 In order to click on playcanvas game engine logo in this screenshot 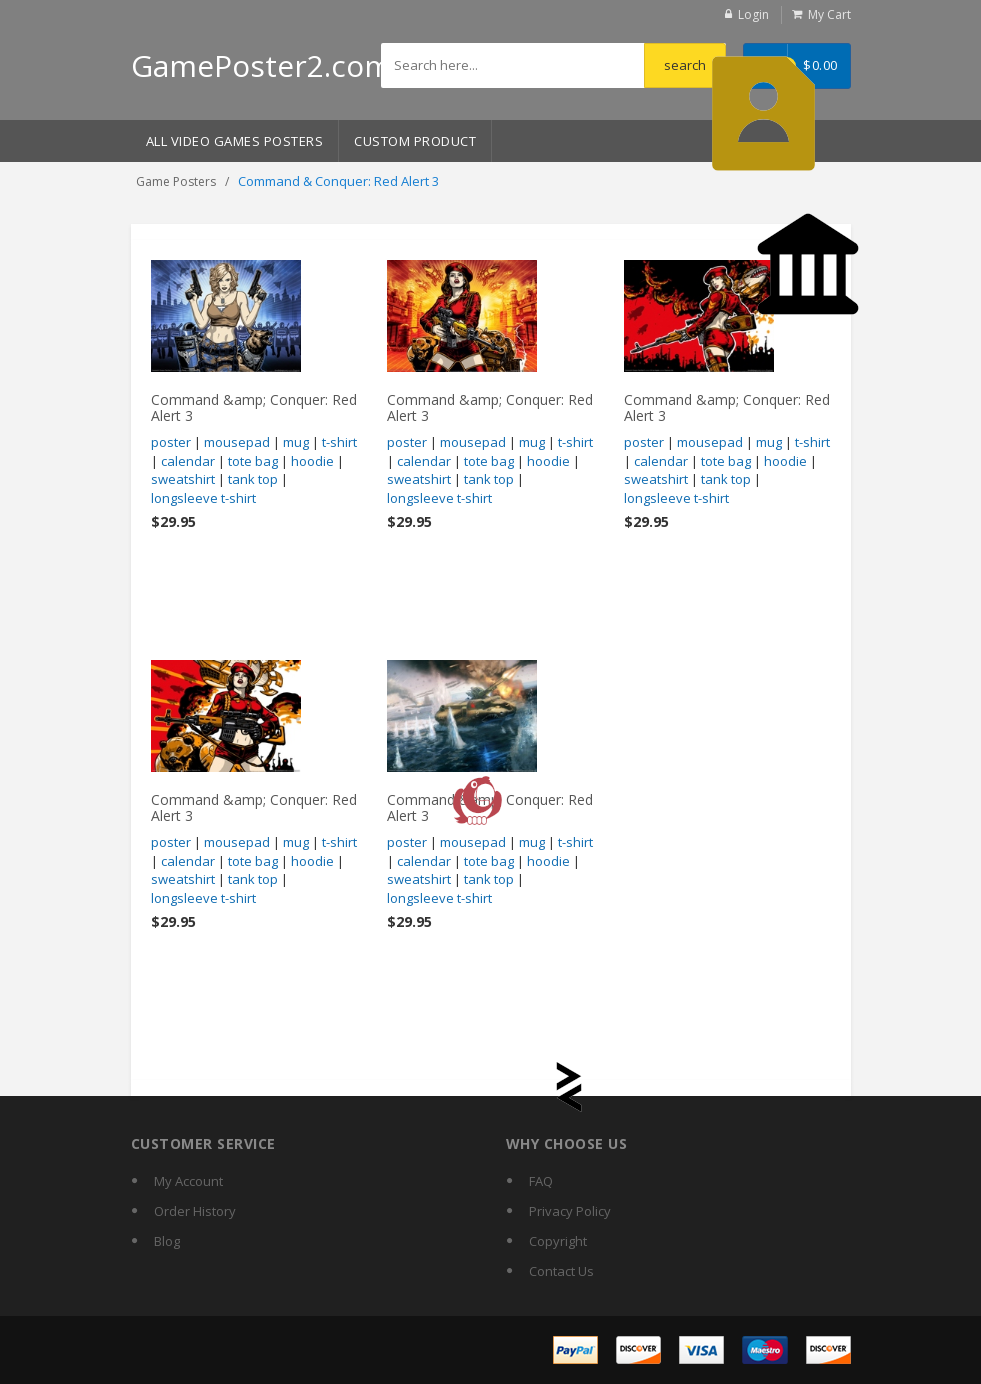, I will do `click(569, 1087)`.